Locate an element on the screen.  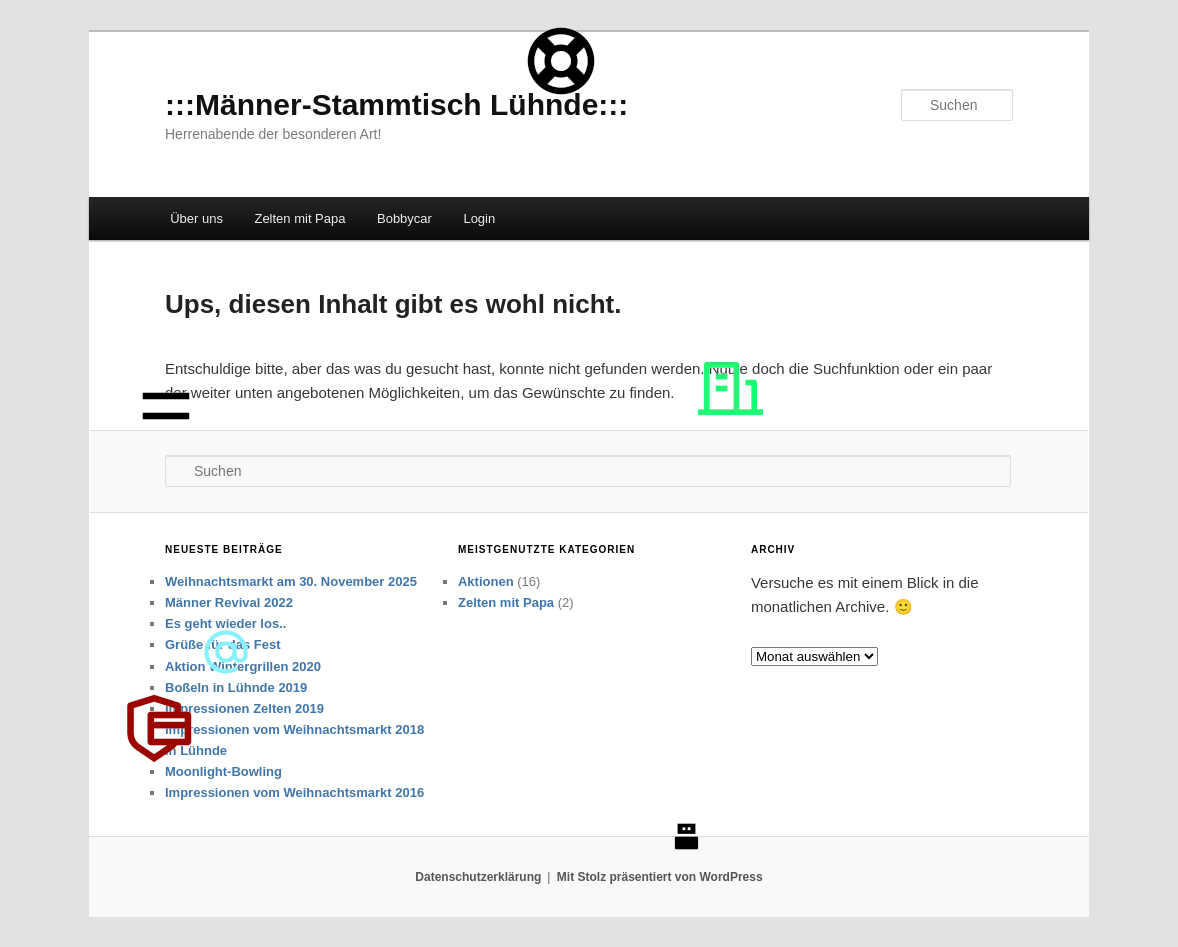
access USB flash drive contents is located at coordinates (686, 836).